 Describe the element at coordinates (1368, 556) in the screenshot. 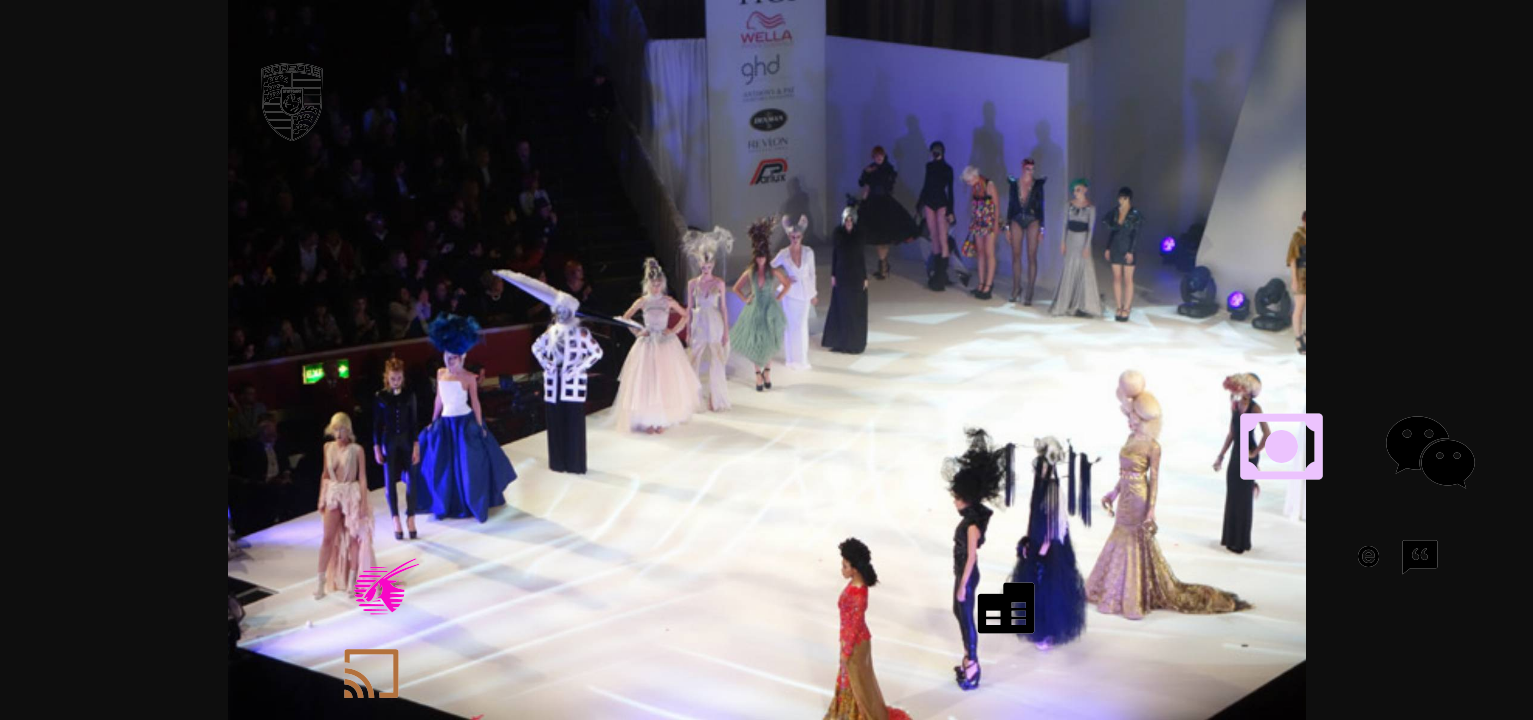

I see `Embarcadero Technologies company logo` at that location.